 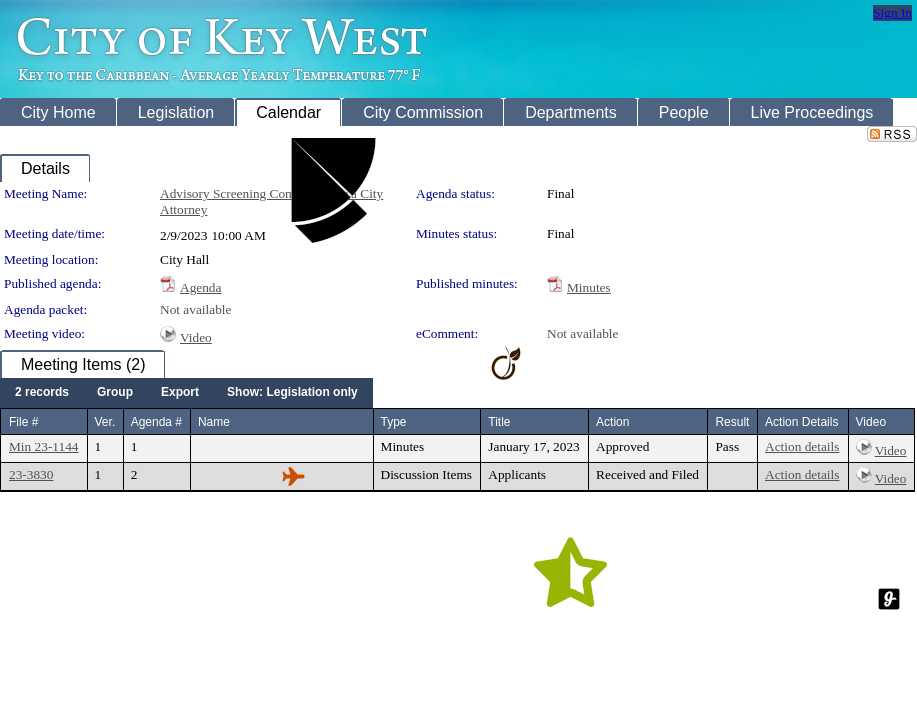 What do you see at coordinates (333, 190) in the screenshot?
I see `open Poetry package manager` at bounding box center [333, 190].